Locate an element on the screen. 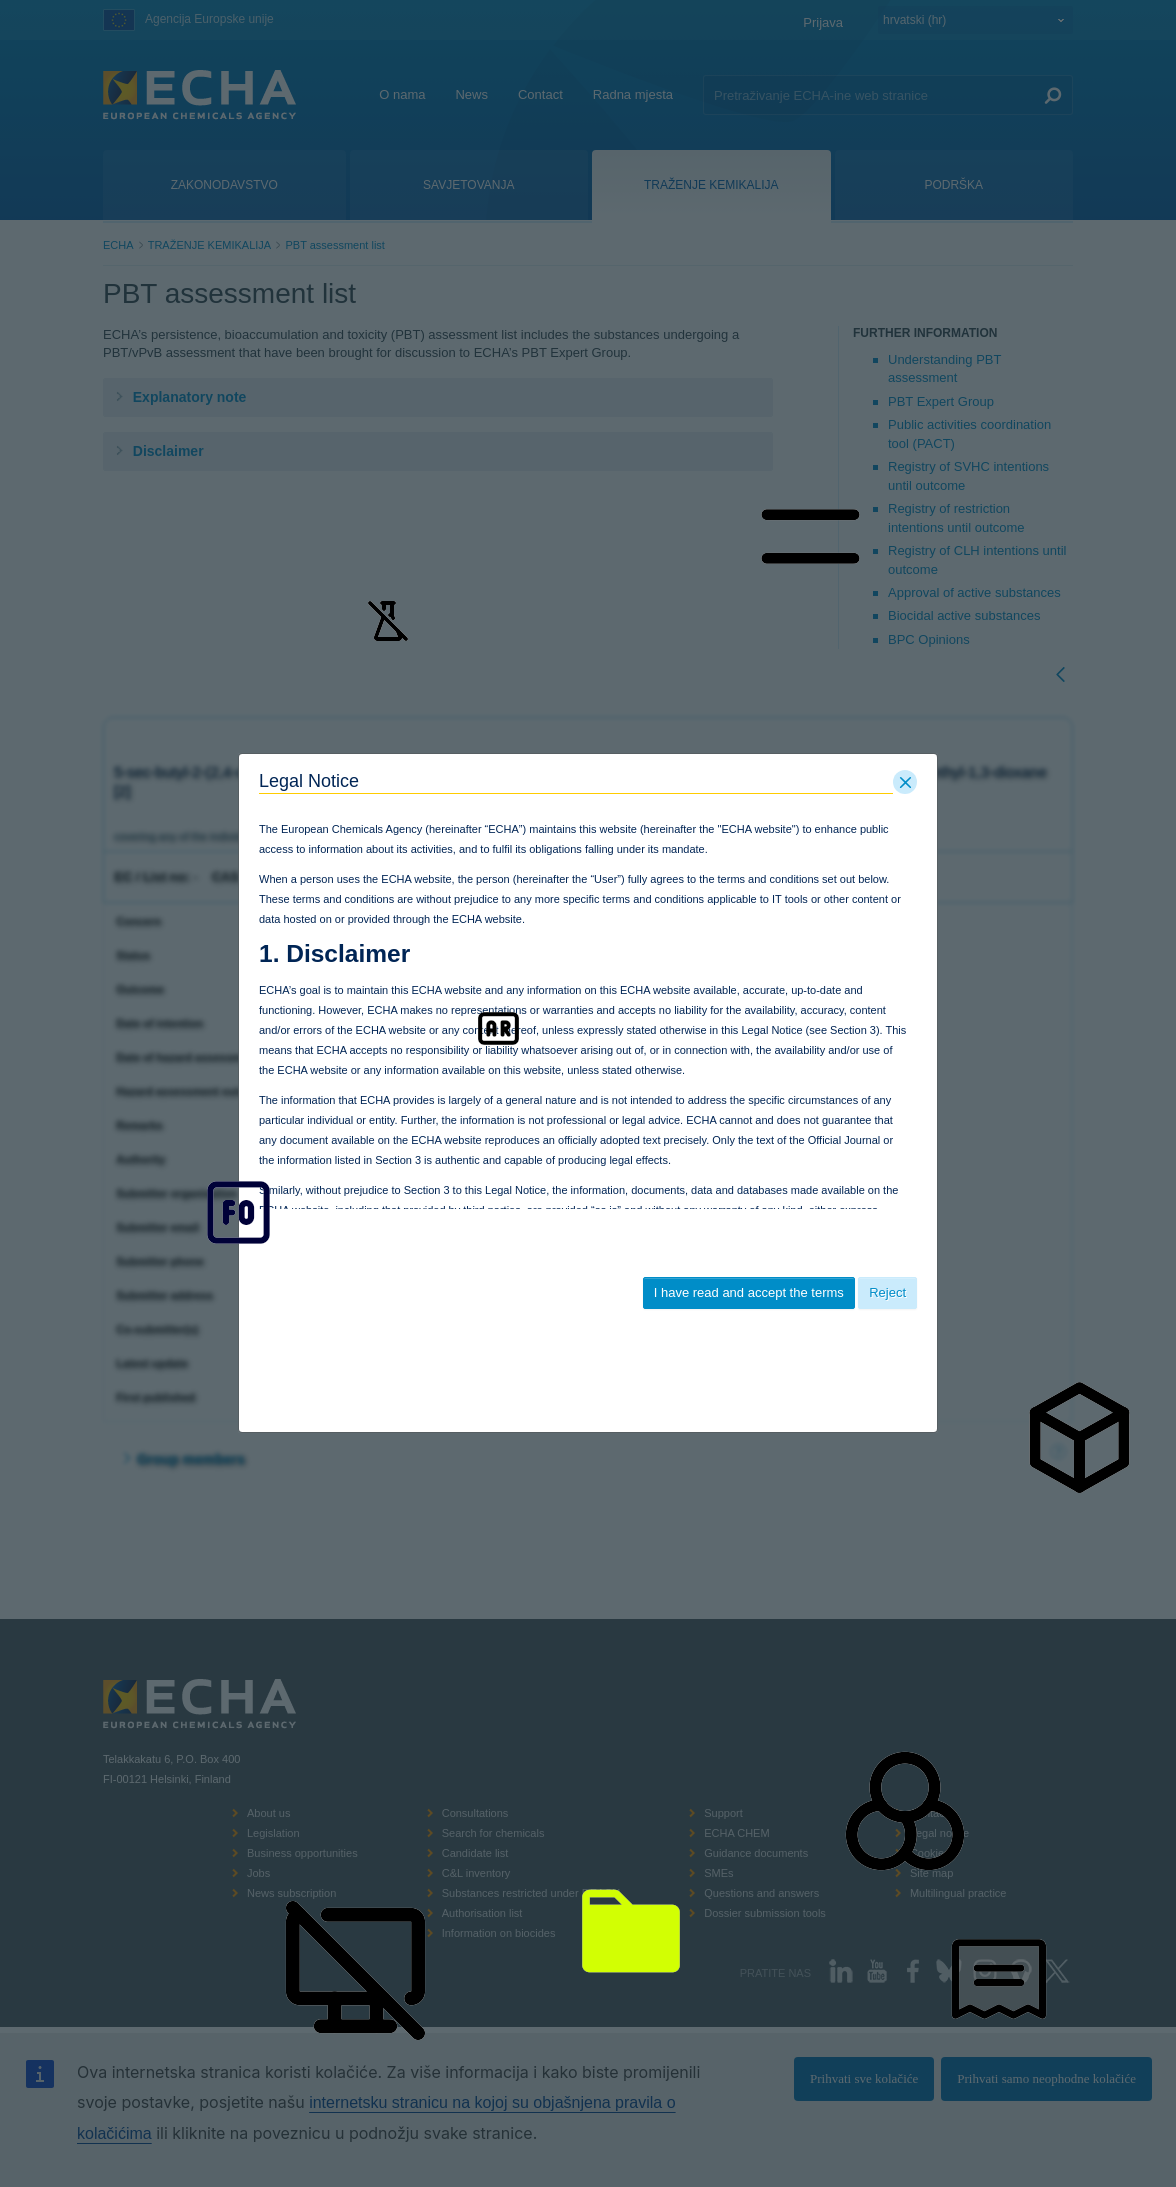 The image size is (1176, 2187). open navigation menu is located at coordinates (810, 536).